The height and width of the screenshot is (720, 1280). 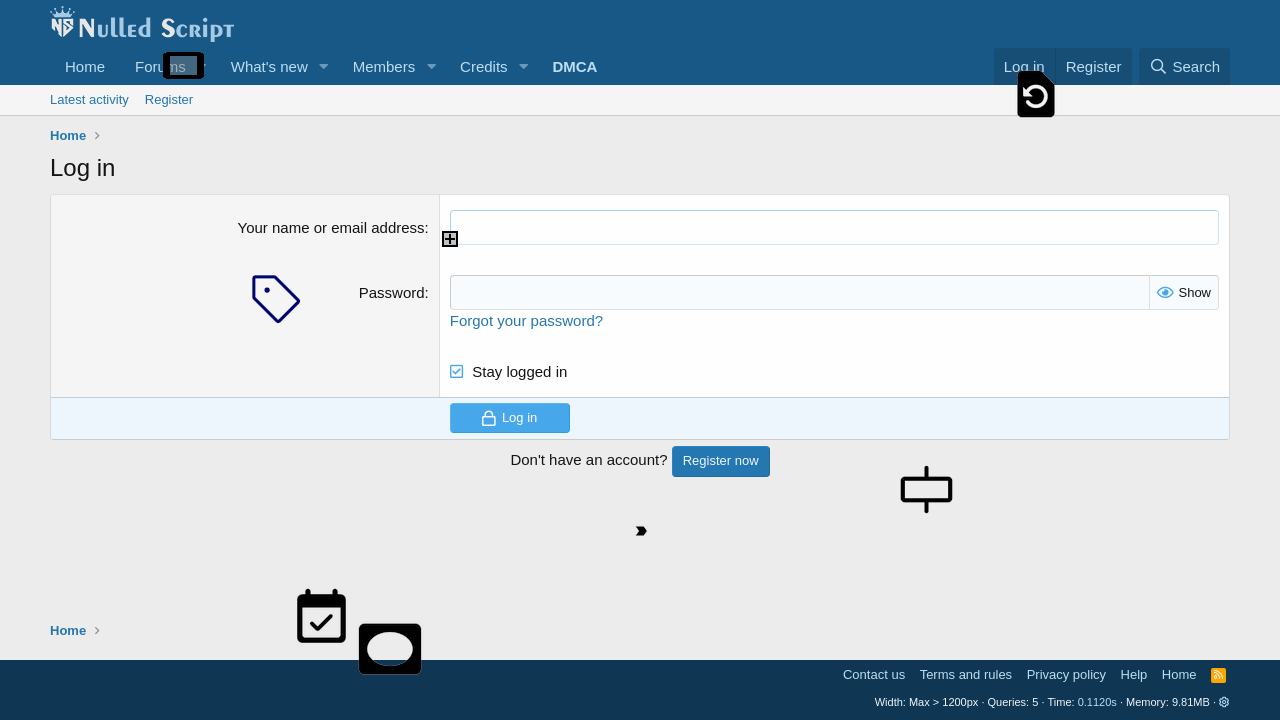 What do you see at coordinates (183, 65) in the screenshot?
I see `rotate device to landscape orientation` at bounding box center [183, 65].